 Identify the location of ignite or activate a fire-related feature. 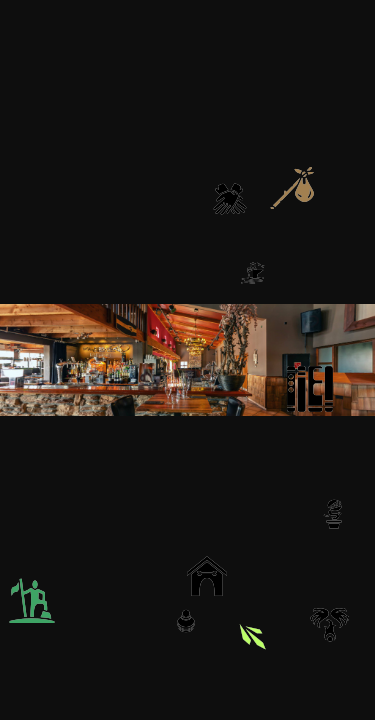
(329, 622).